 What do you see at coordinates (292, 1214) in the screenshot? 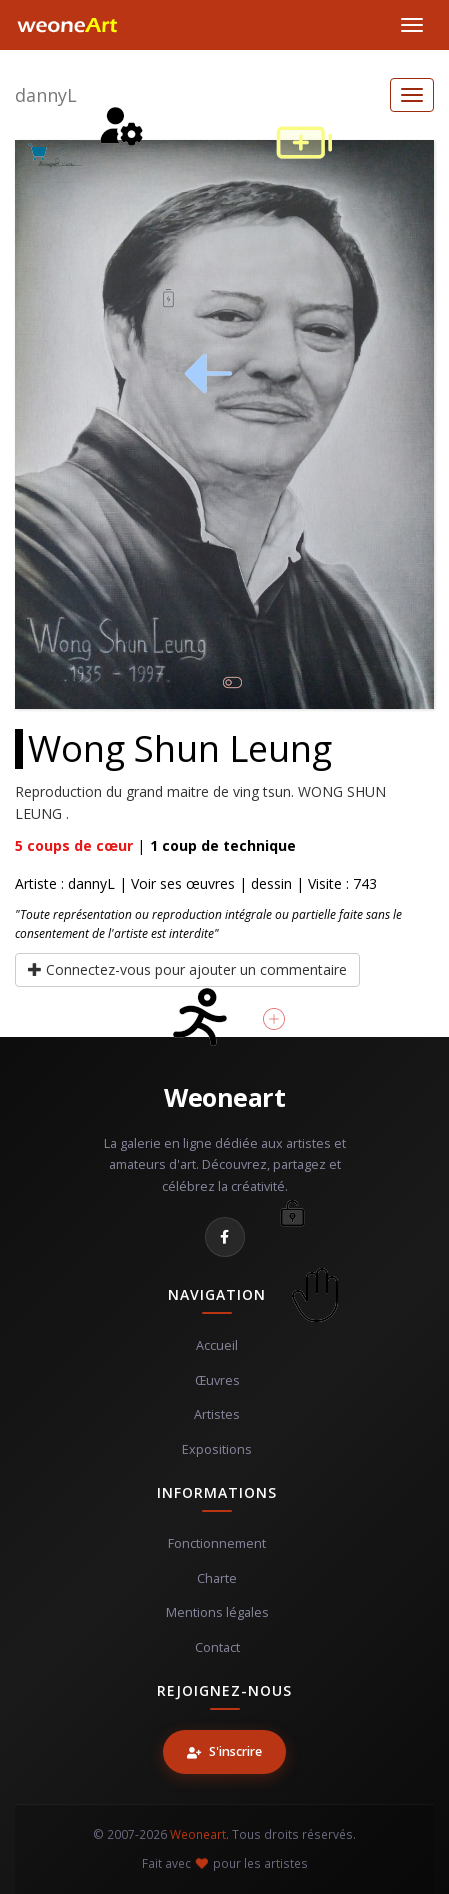
I see `unlock or access secured content` at bounding box center [292, 1214].